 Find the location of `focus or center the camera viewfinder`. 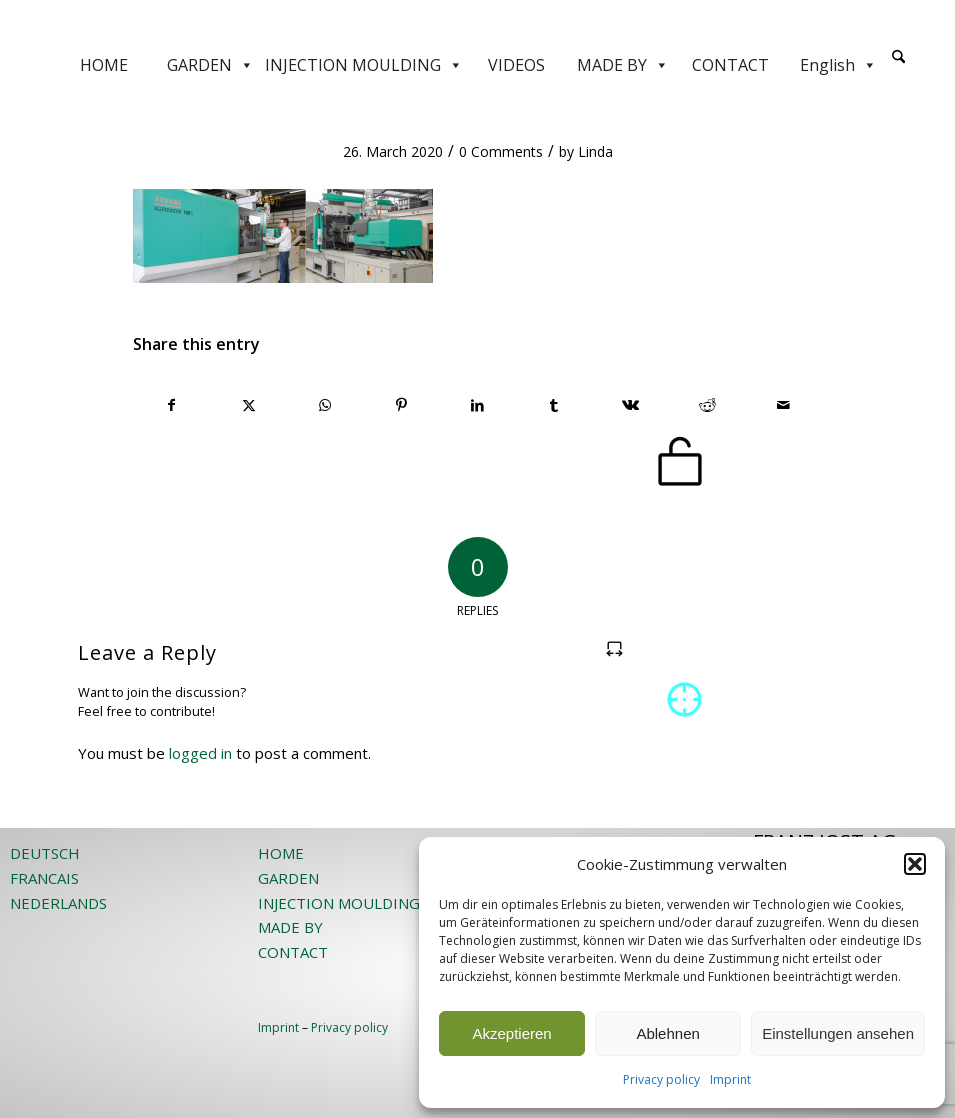

focus or center the camera viewfinder is located at coordinates (684, 699).